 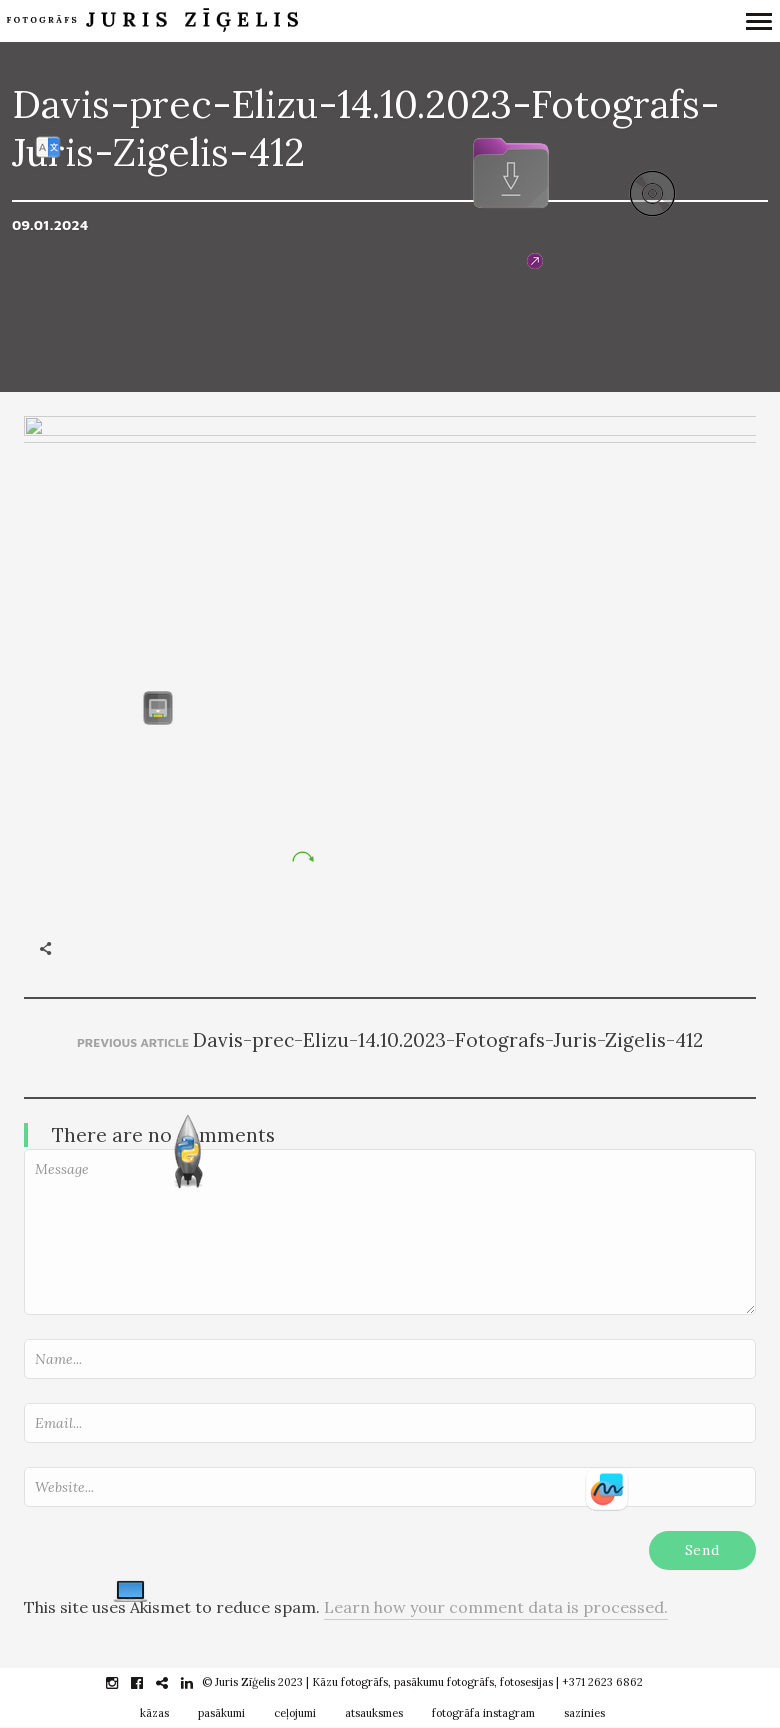 What do you see at coordinates (535, 261) in the screenshot?
I see `indicates a symbolic link or shortcut to another file` at bounding box center [535, 261].